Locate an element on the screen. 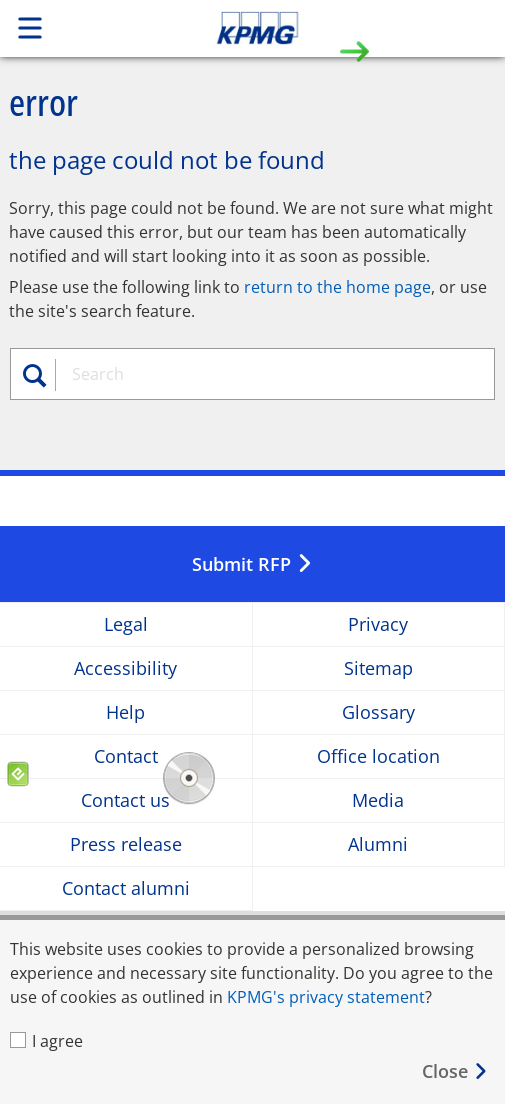 The height and width of the screenshot is (1104, 505). indicates optical disc drive or CD/DVD media is located at coordinates (189, 778).